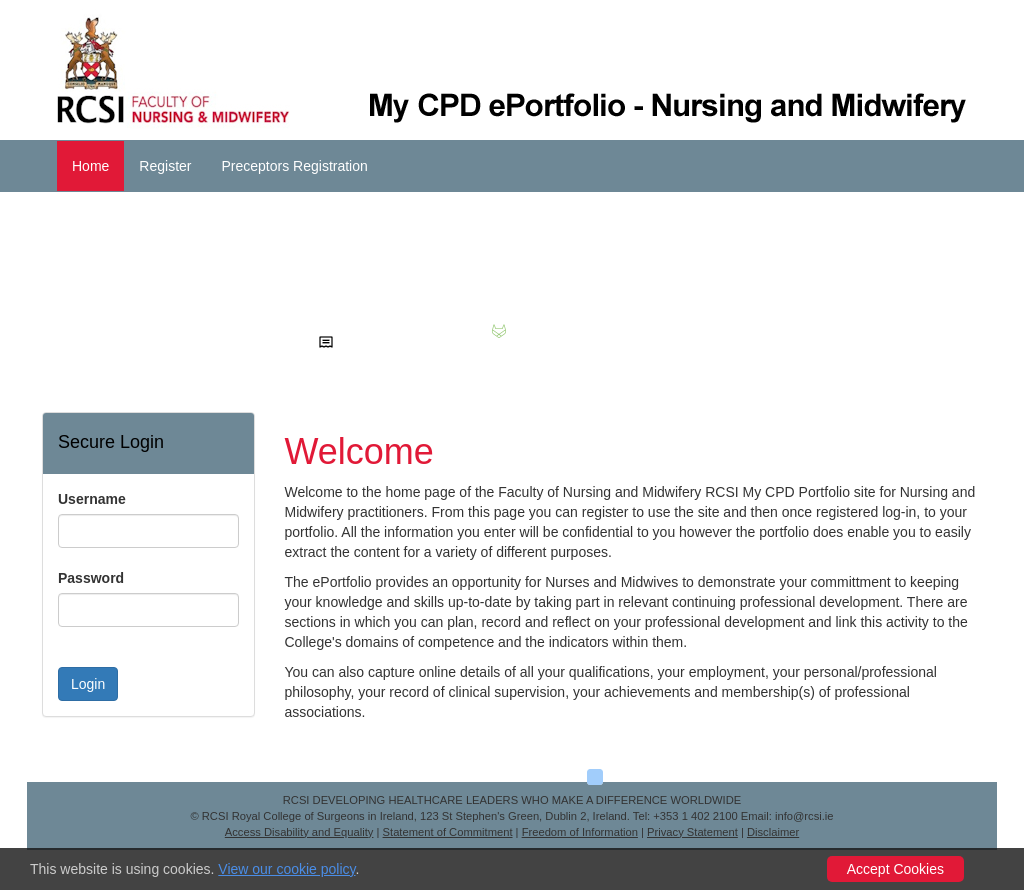 This screenshot has height=890, width=1024. What do you see at coordinates (499, 331) in the screenshot?
I see `link to gitlab repository` at bounding box center [499, 331].